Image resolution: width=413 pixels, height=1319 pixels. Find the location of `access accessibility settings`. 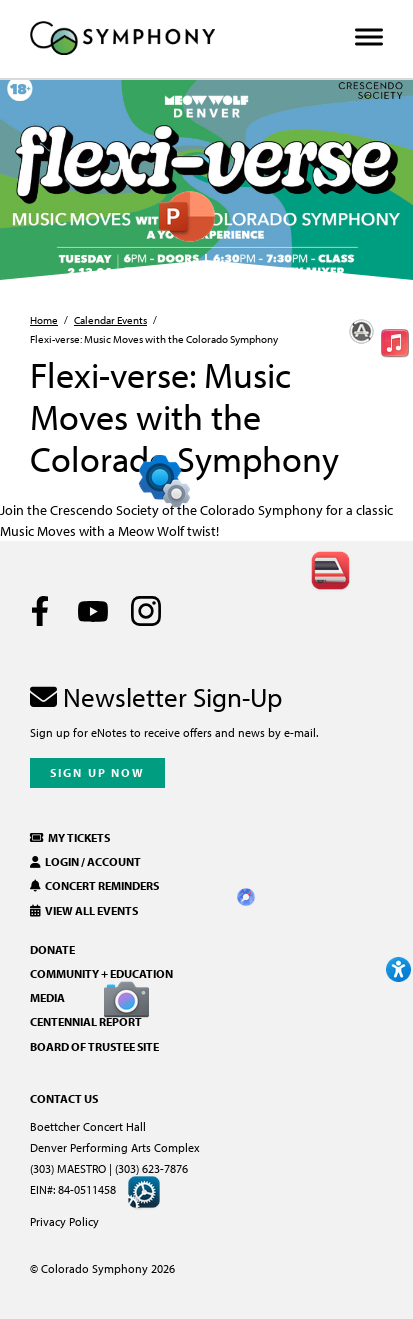

access accessibility settings is located at coordinates (398, 969).